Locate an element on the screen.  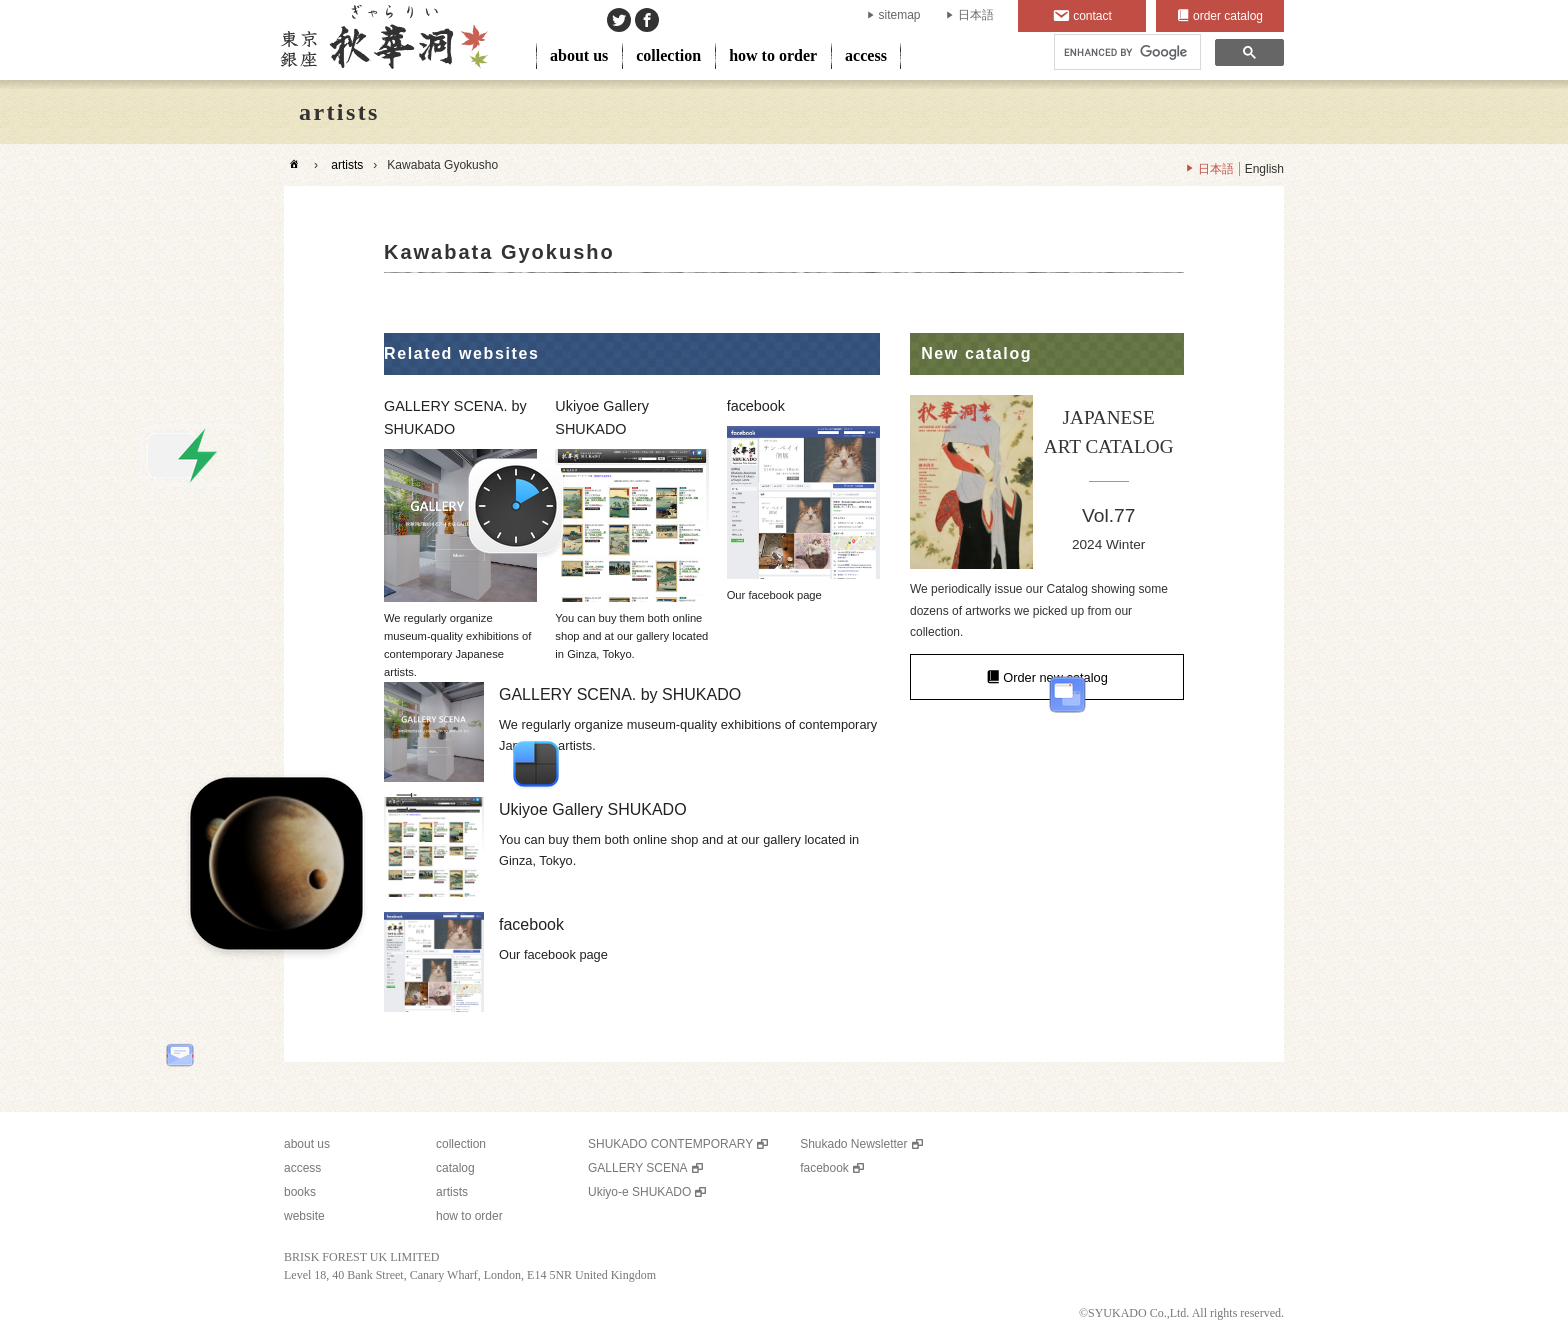
switch between virtual desktops or workspaces is located at coordinates (536, 764).